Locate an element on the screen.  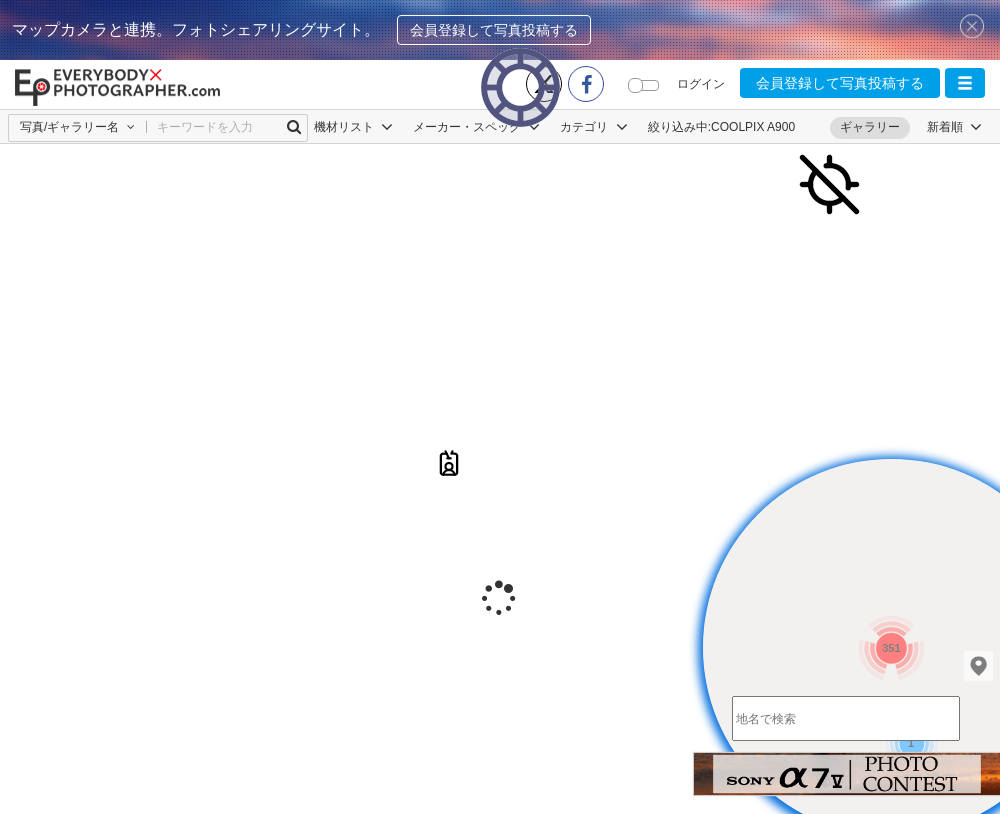
location tracking is disabled is located at coordinates (829, 184).